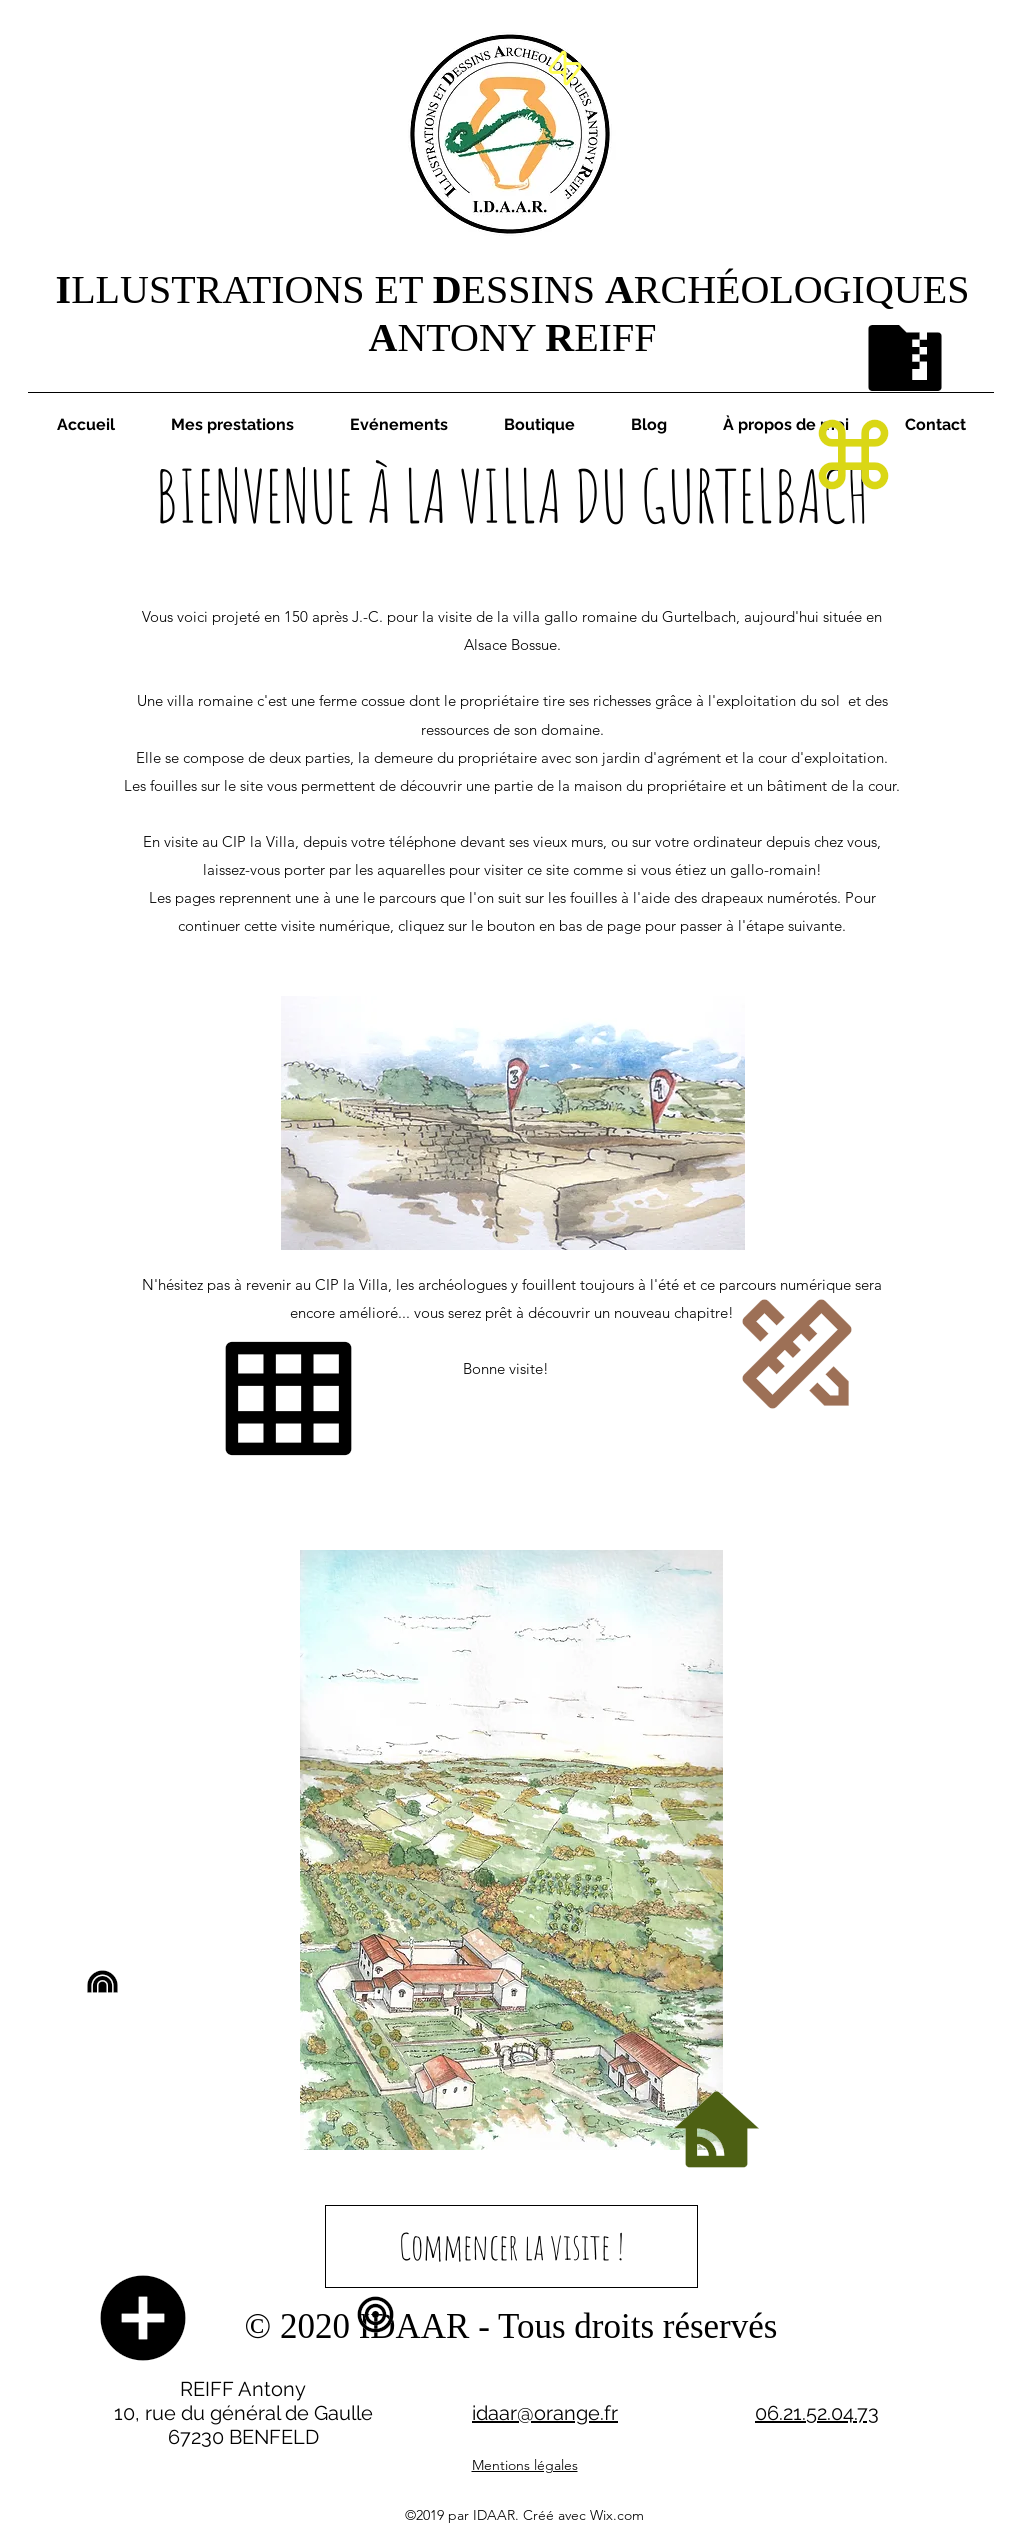 The height and width of the screenshot is (2543, 1024). Describe the element at coordinates (797, 1354) in the screenshot. I see `access design tools` at that location.